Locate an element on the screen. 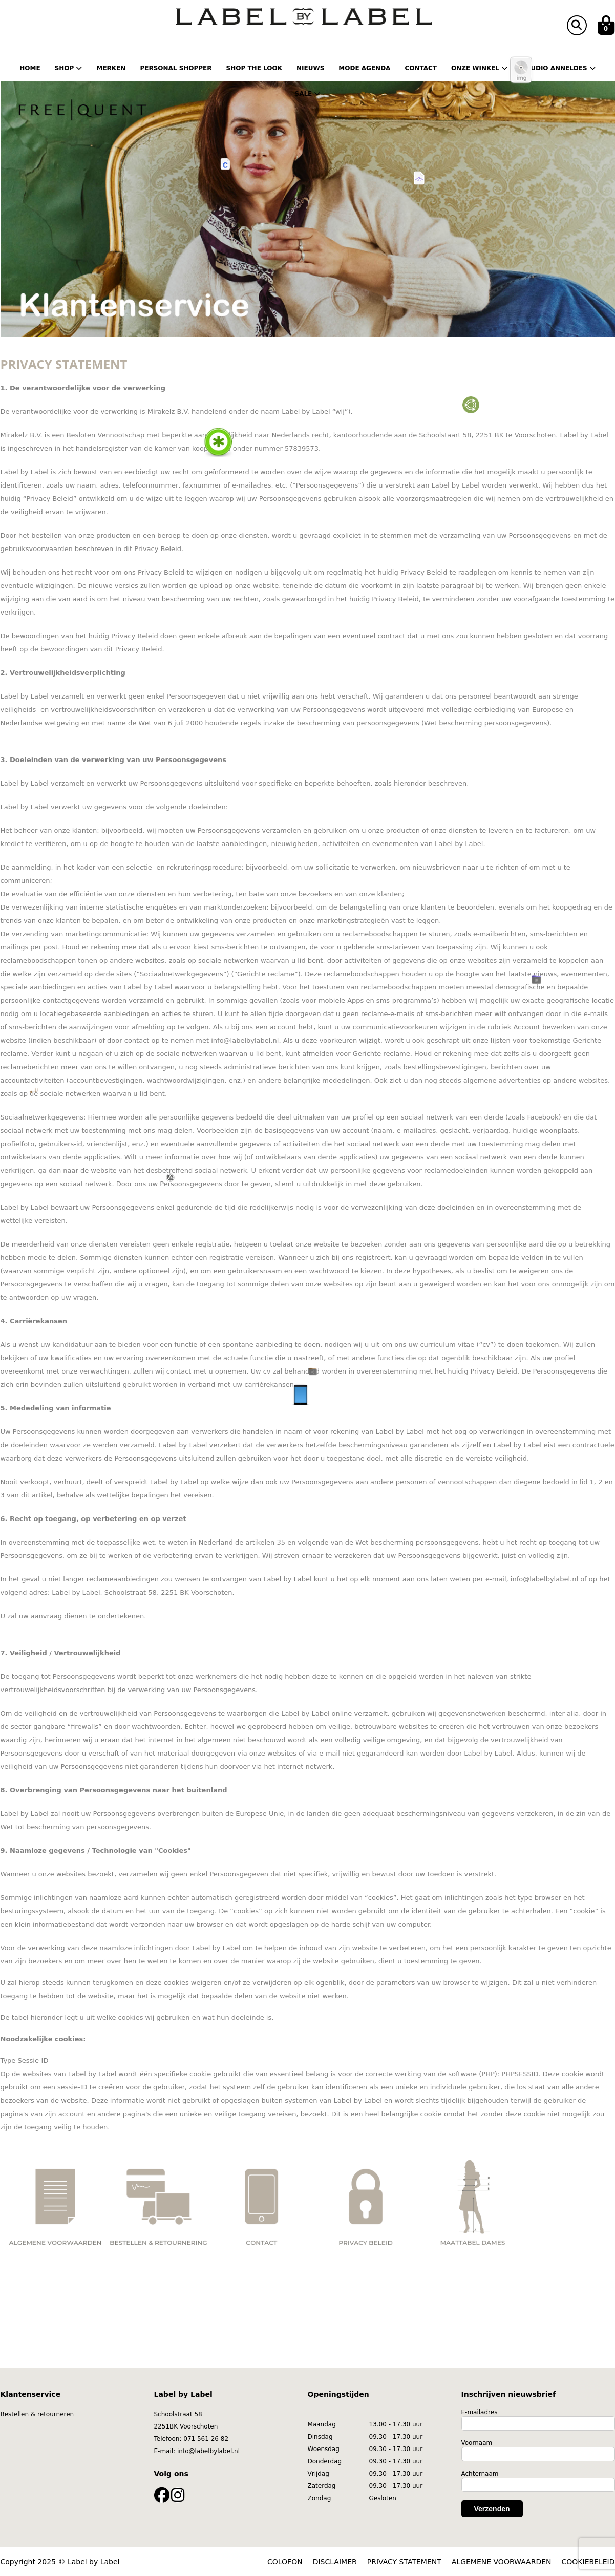 The image size is (615, 2576). a C programming language source code file is located at coordinates (225, 164).